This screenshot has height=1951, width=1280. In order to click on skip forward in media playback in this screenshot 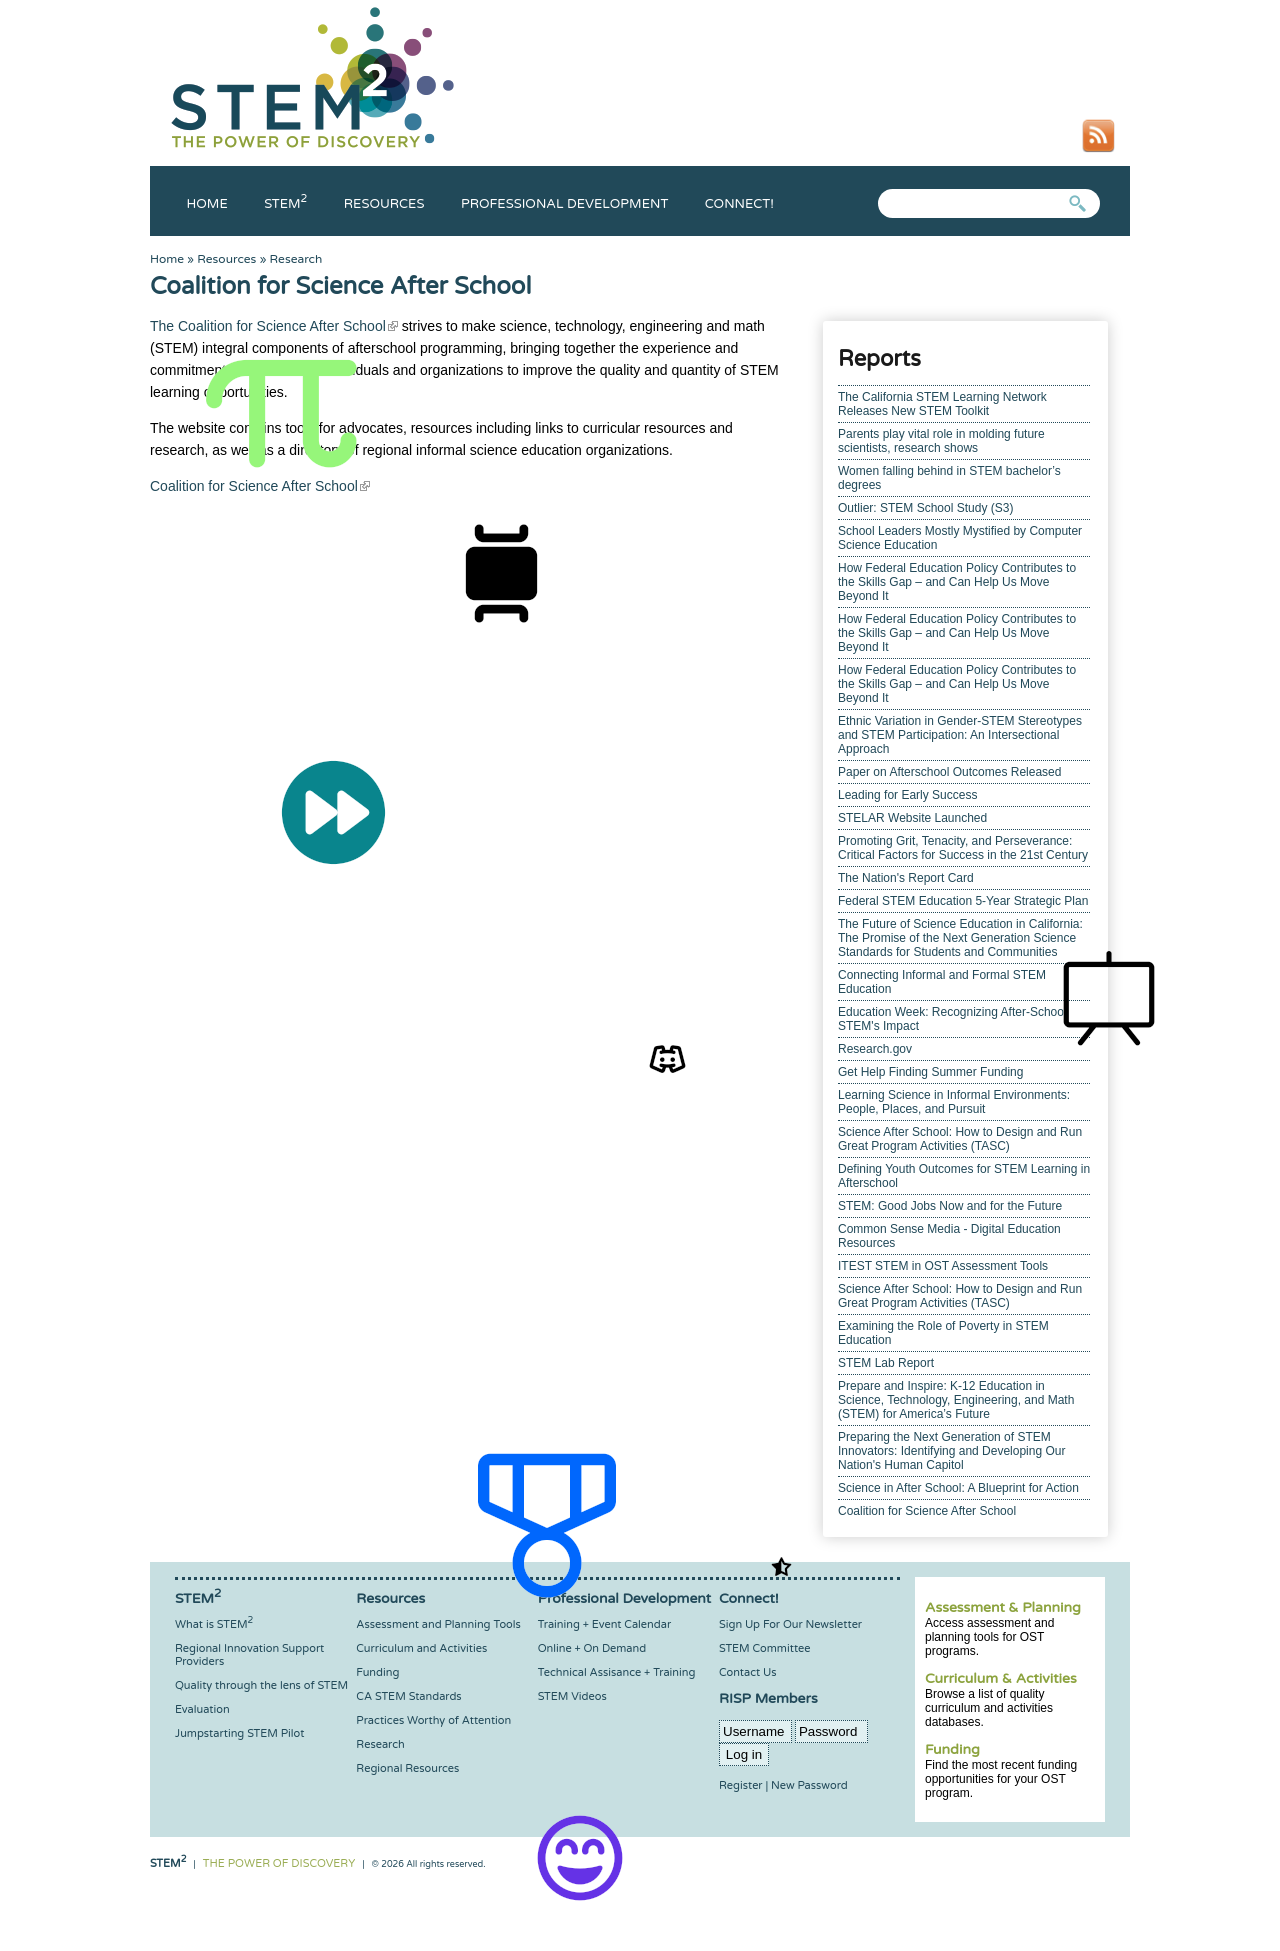, I will do `click(333, 812)`.